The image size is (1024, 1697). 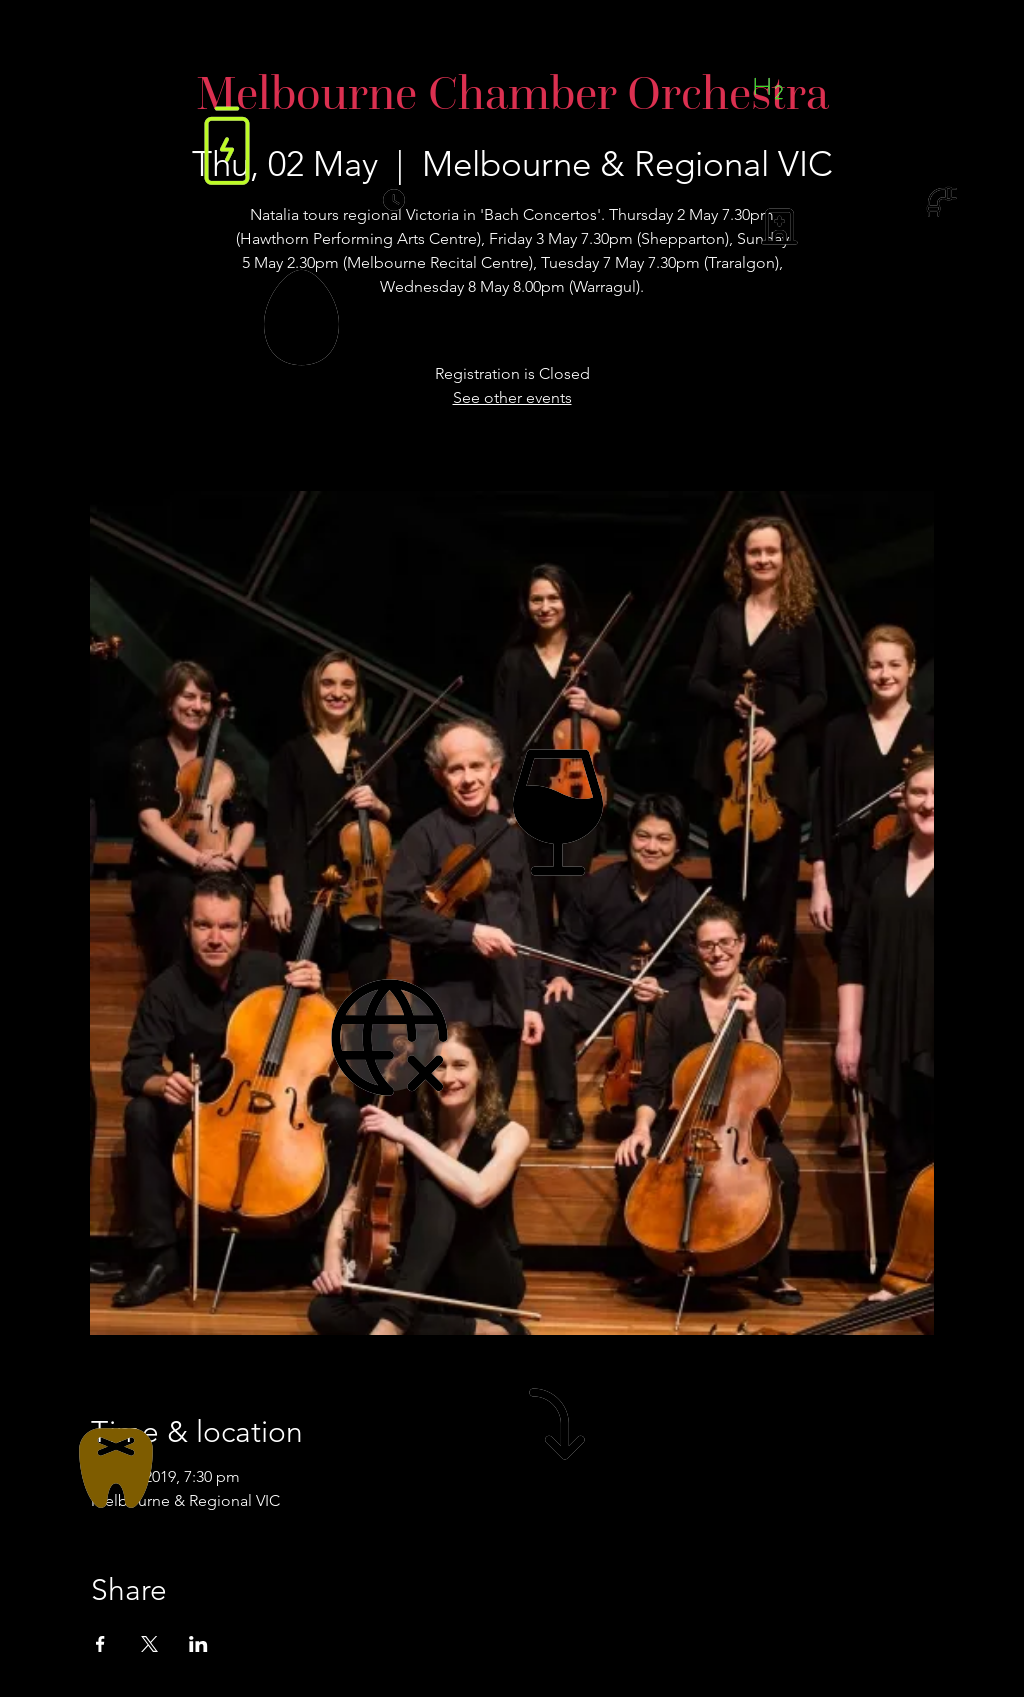 I want to click on indicates device is currently charging, so click(x=227, y=147).